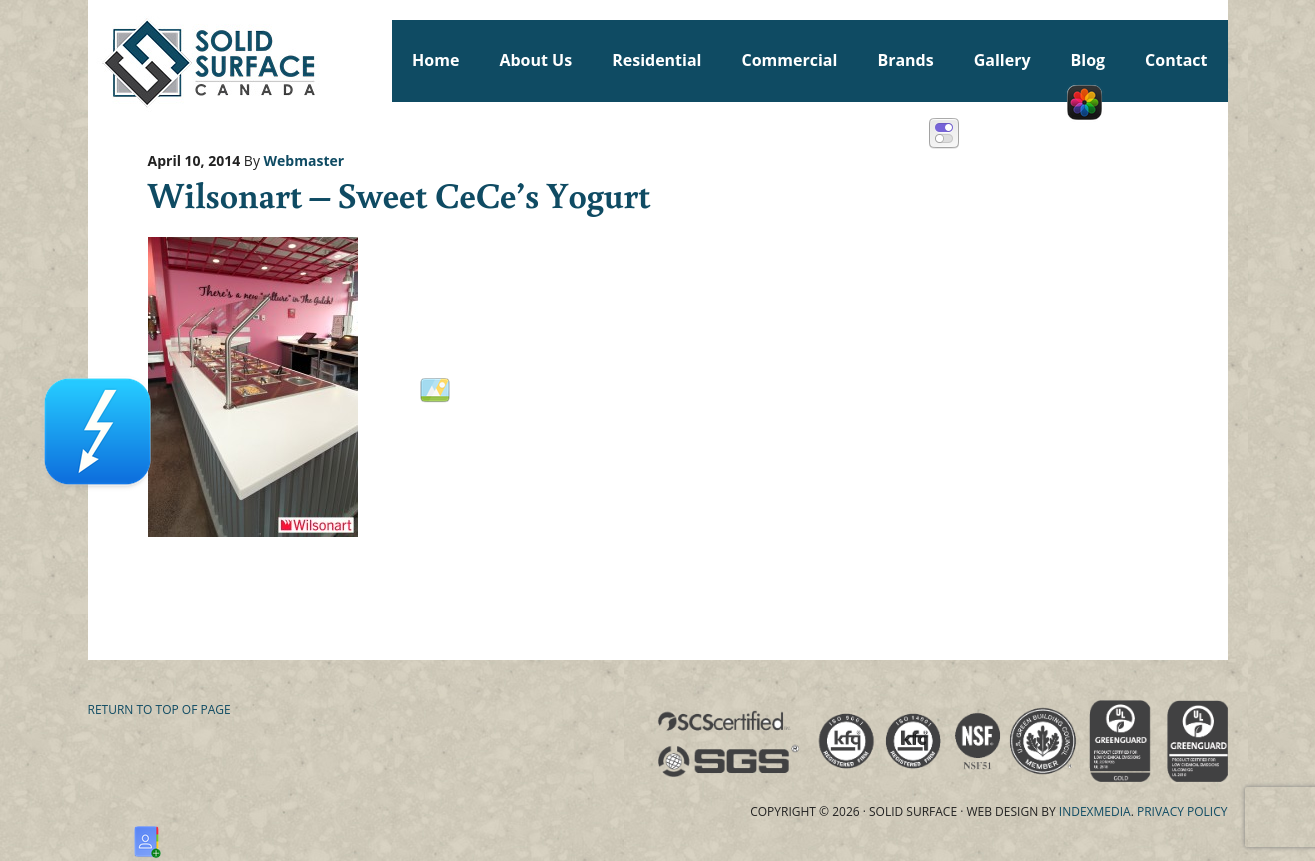  I want to click on open thunderbolt device preferences, so click(97, 431).